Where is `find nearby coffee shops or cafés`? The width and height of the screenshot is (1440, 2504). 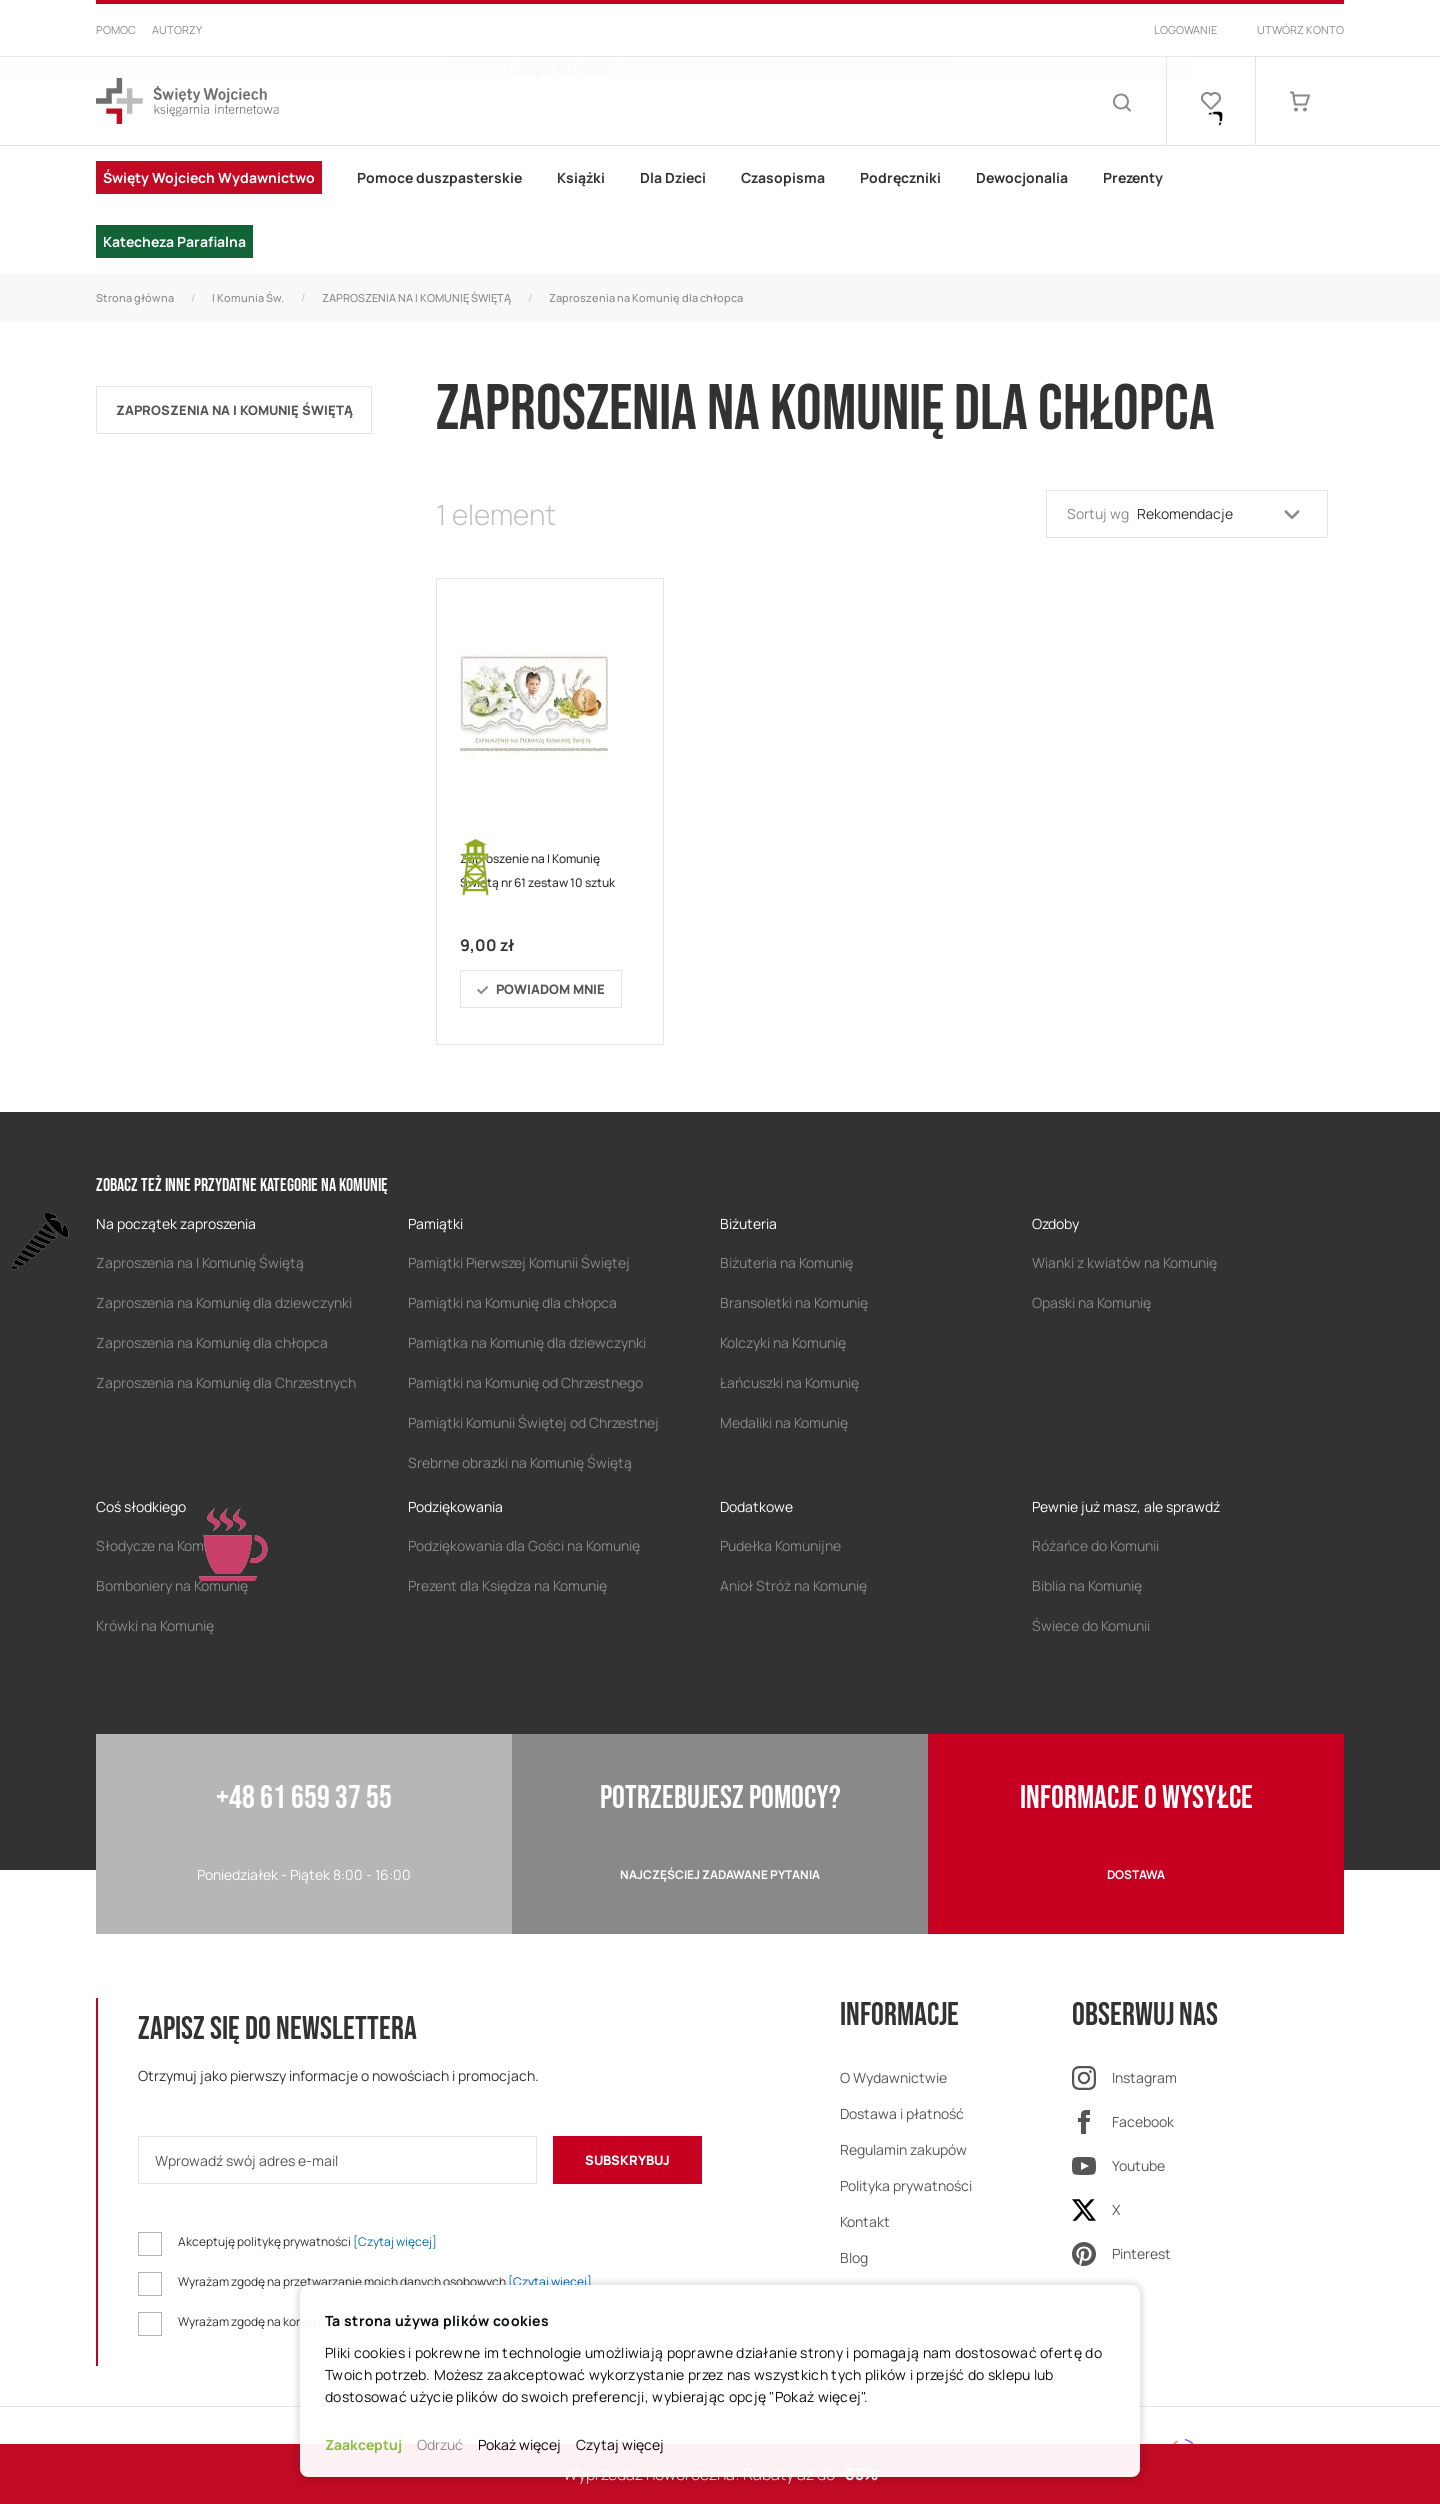 find nearby coffee shops or cafés is located at coordinates (233, 1544).